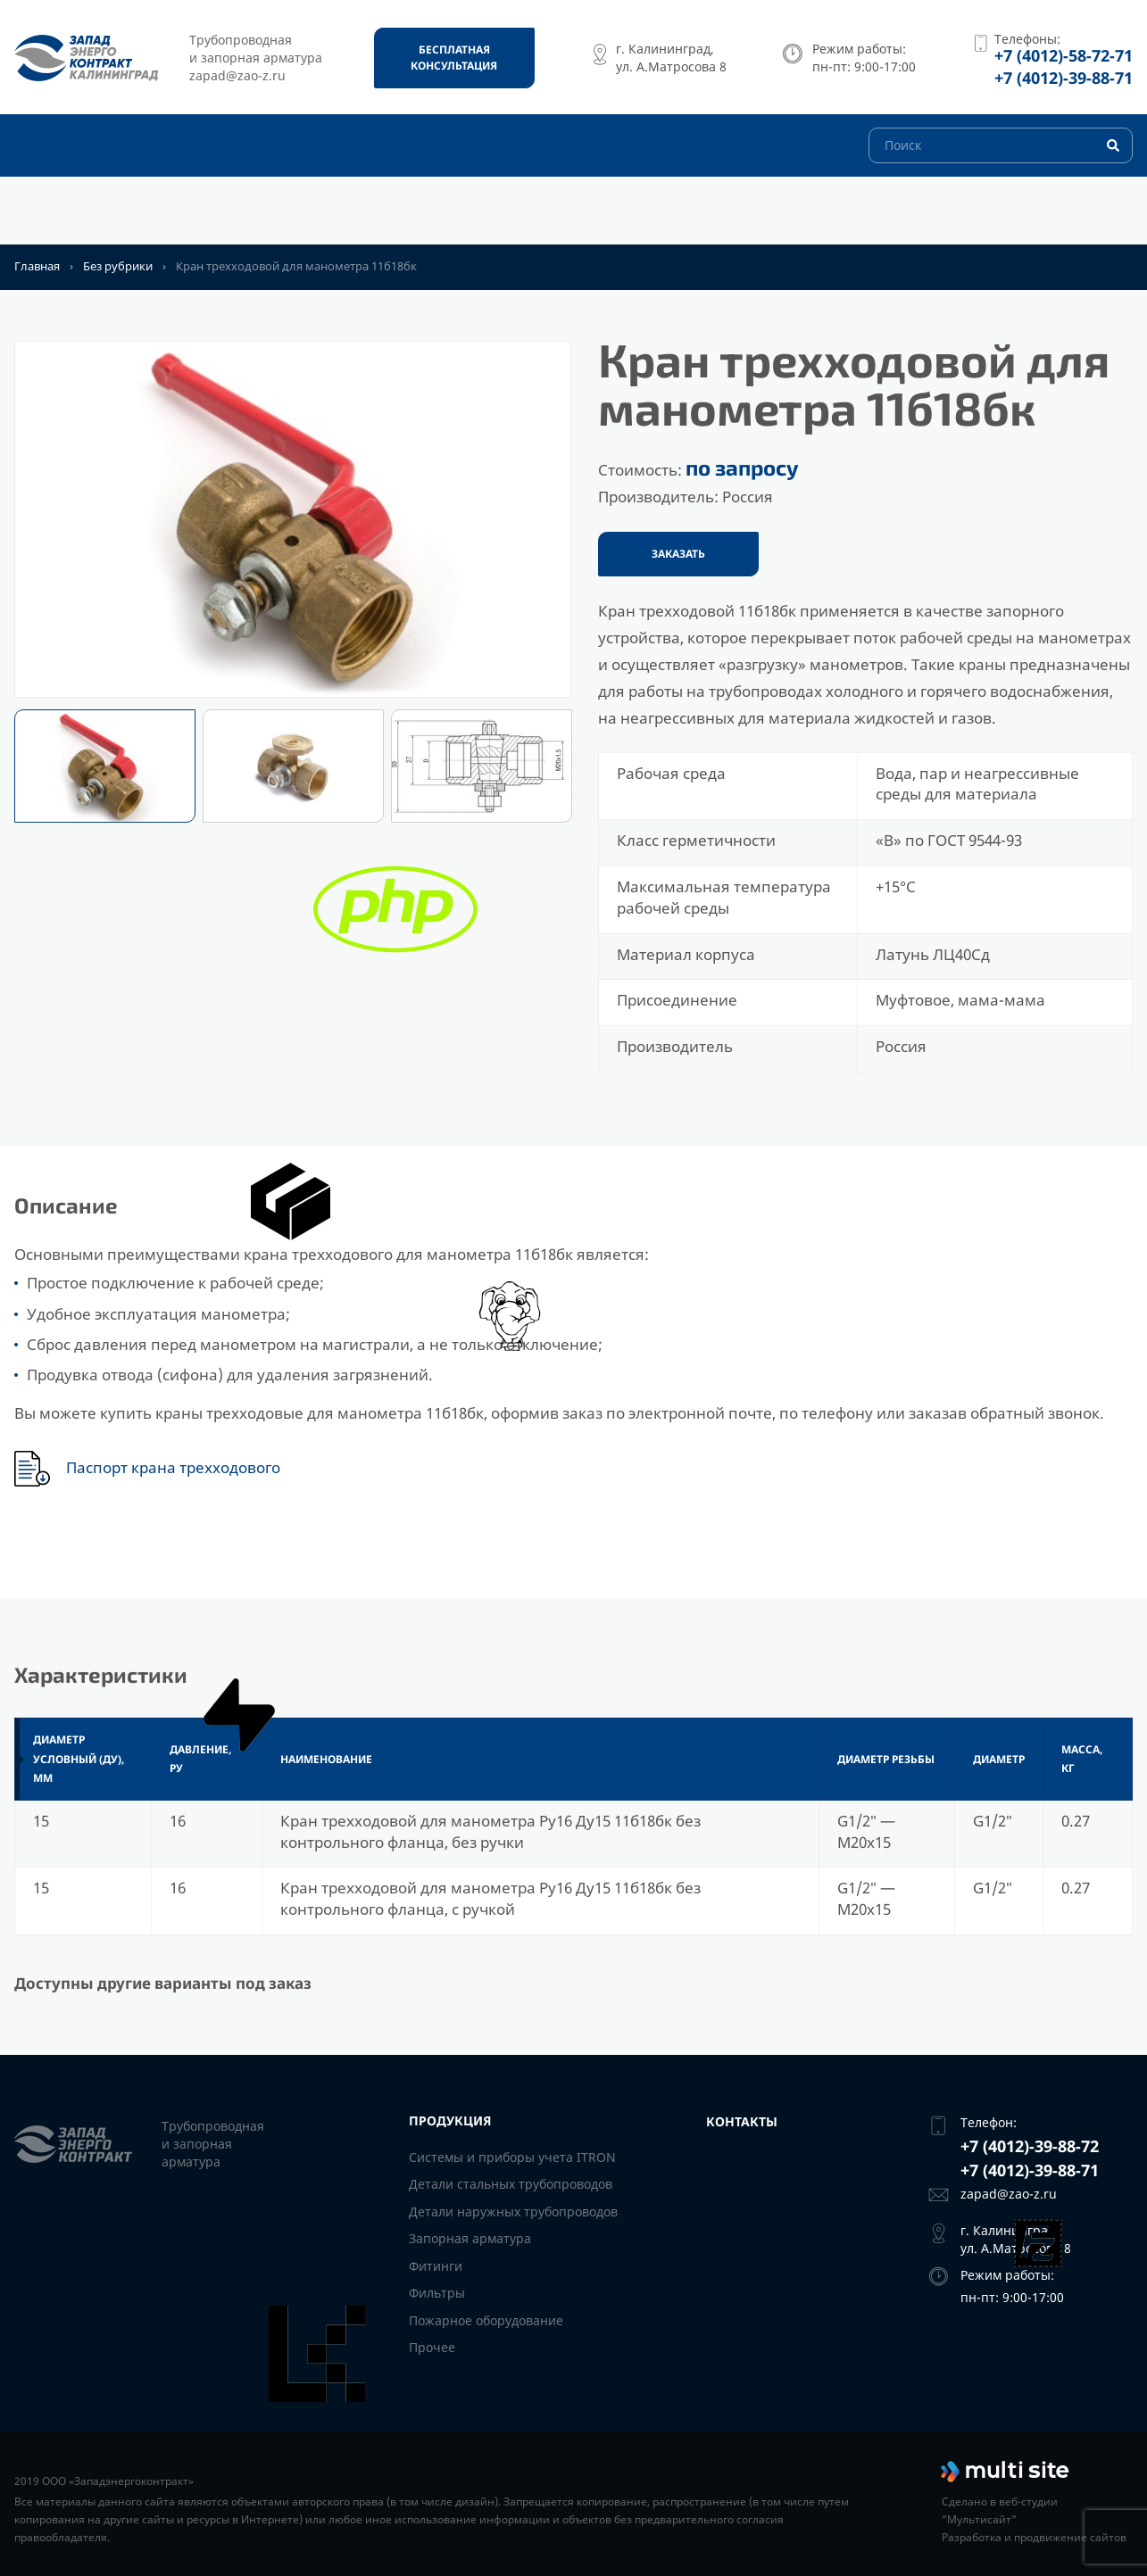  I want to click on open FileZilla FTP client, so click(1038, 2243).